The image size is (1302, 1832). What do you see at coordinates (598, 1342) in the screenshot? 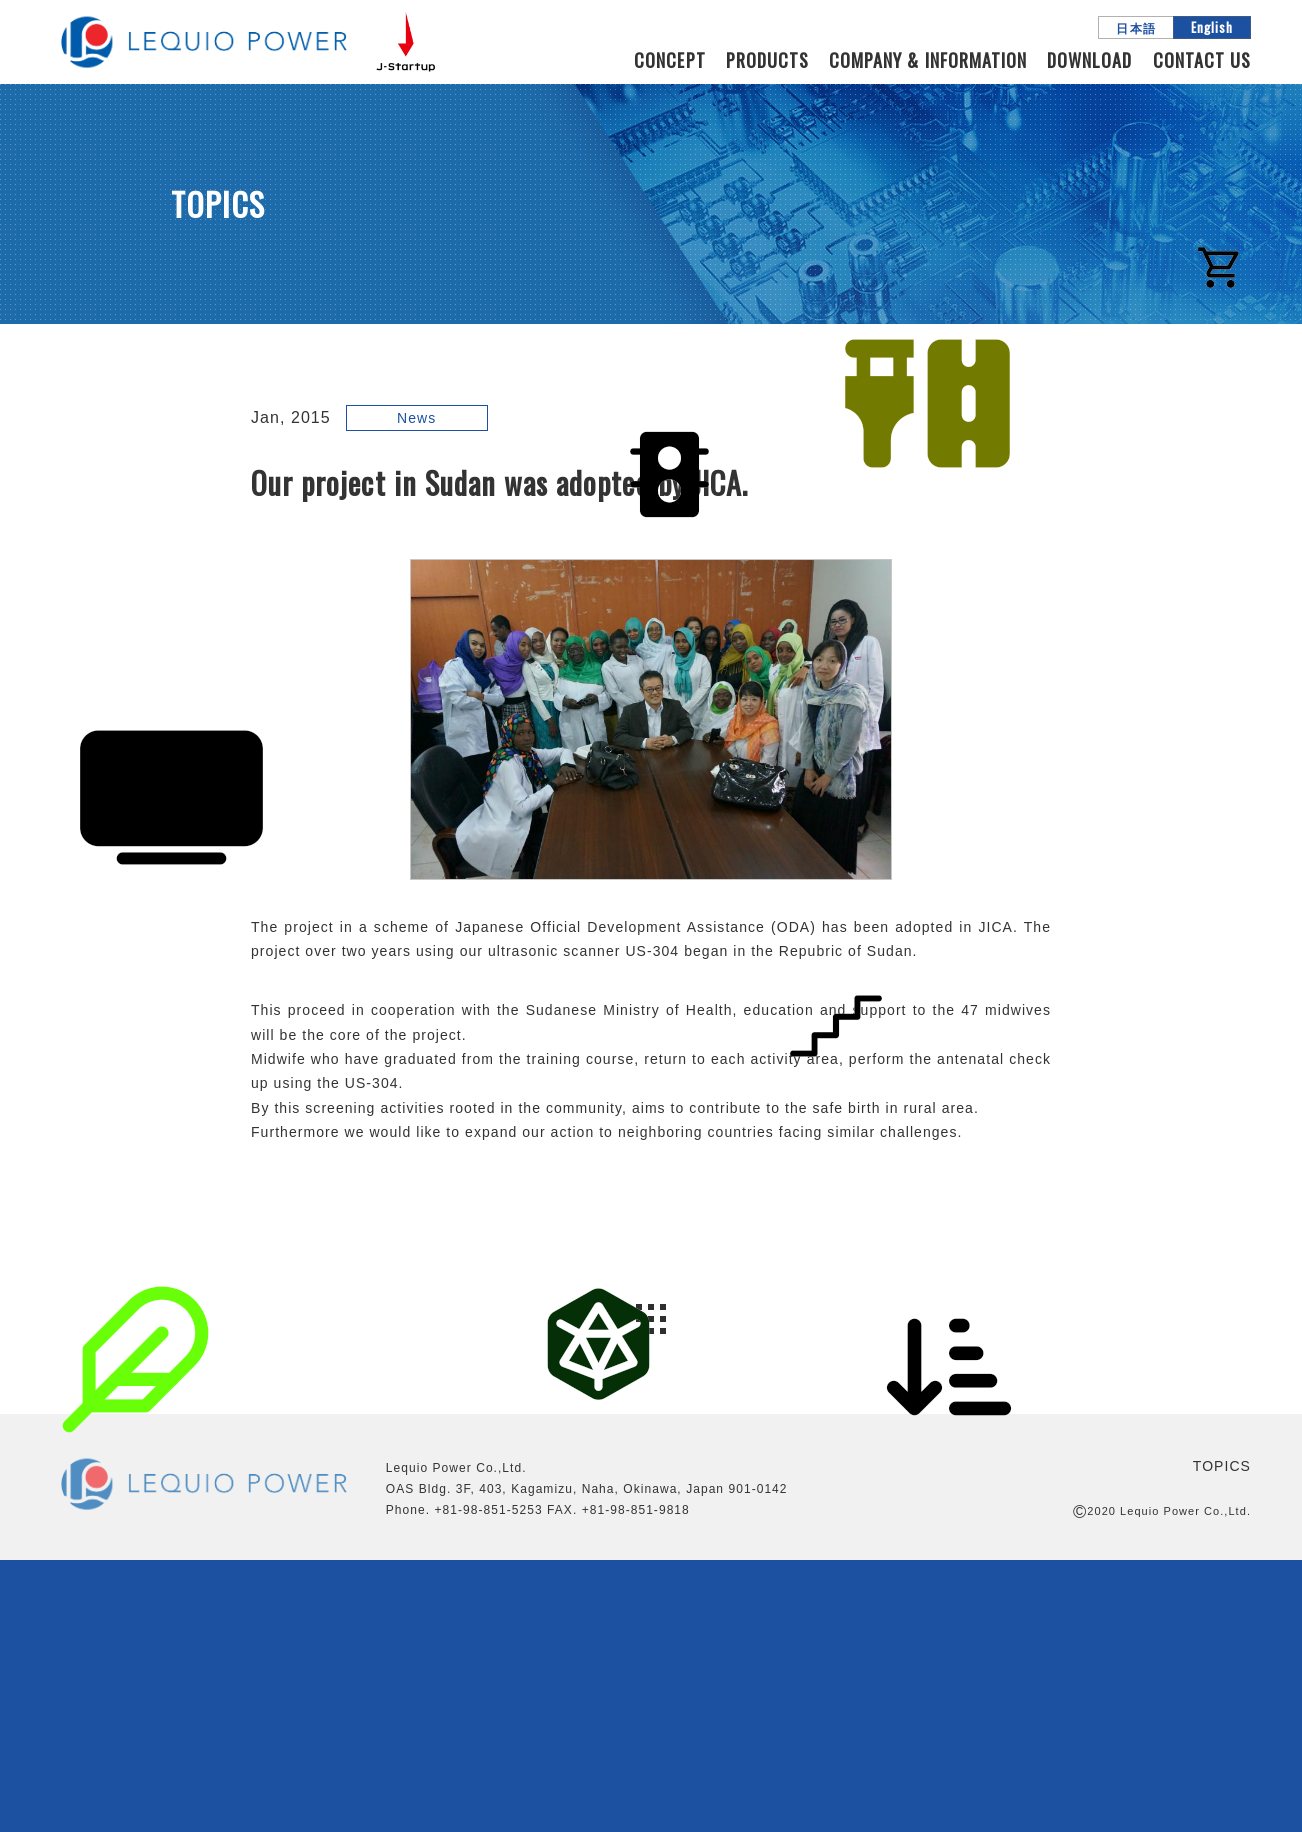
I see `access tabletop gaming or RPG features` at bounding box center [598, 1342].